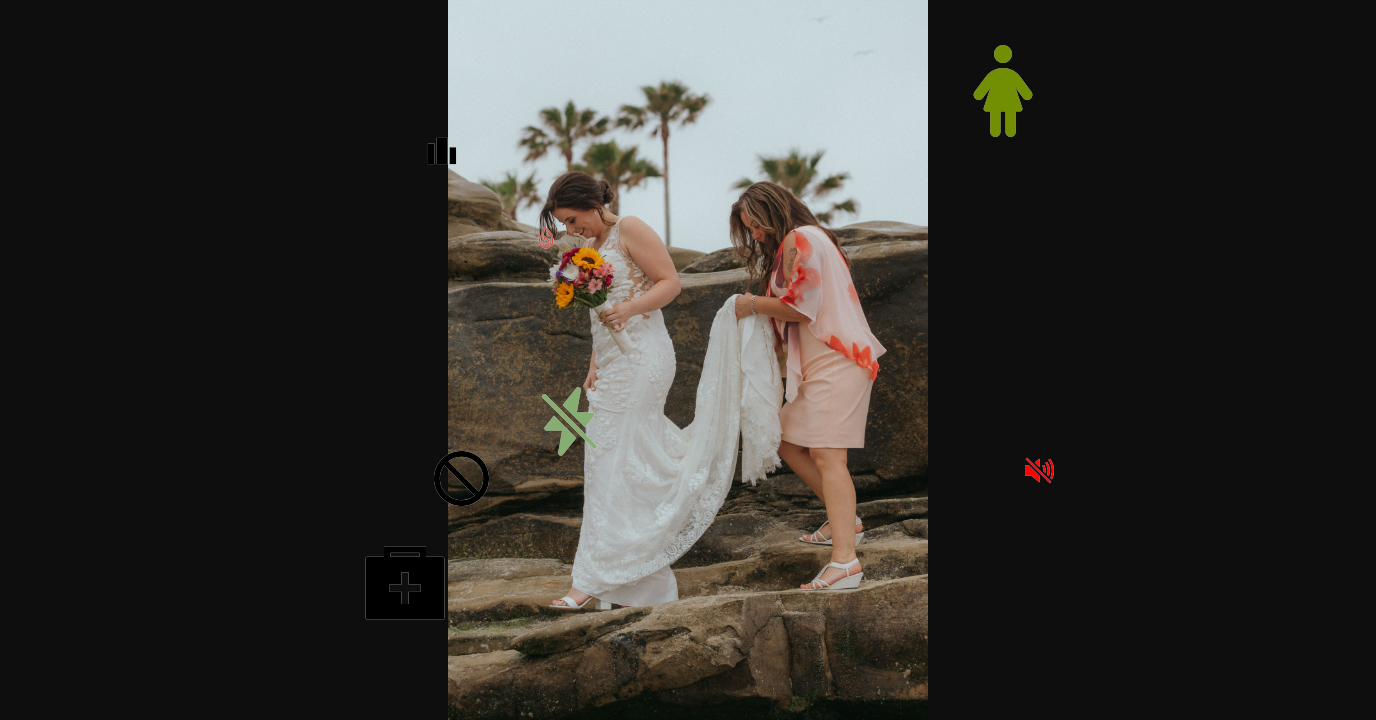 The height and width of the screenshot is (720, 1376). Describe the element at coordinates (461, 478) in the screenshot. I see `indicates a blocked or prohibited action` at that location.